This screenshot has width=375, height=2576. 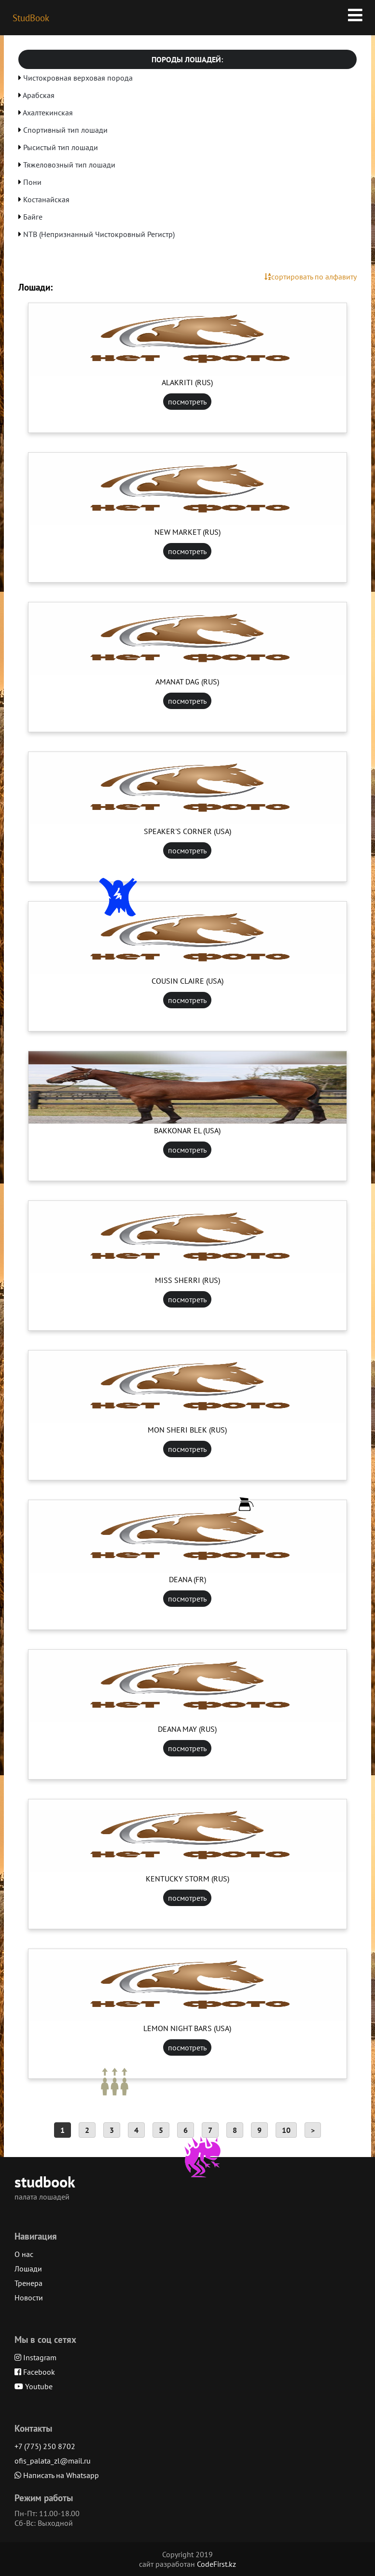 What do you see at coordinates (118, 897) in the screenshot?
I see `select animal hide material or resource` at bounding box center [118, 897].